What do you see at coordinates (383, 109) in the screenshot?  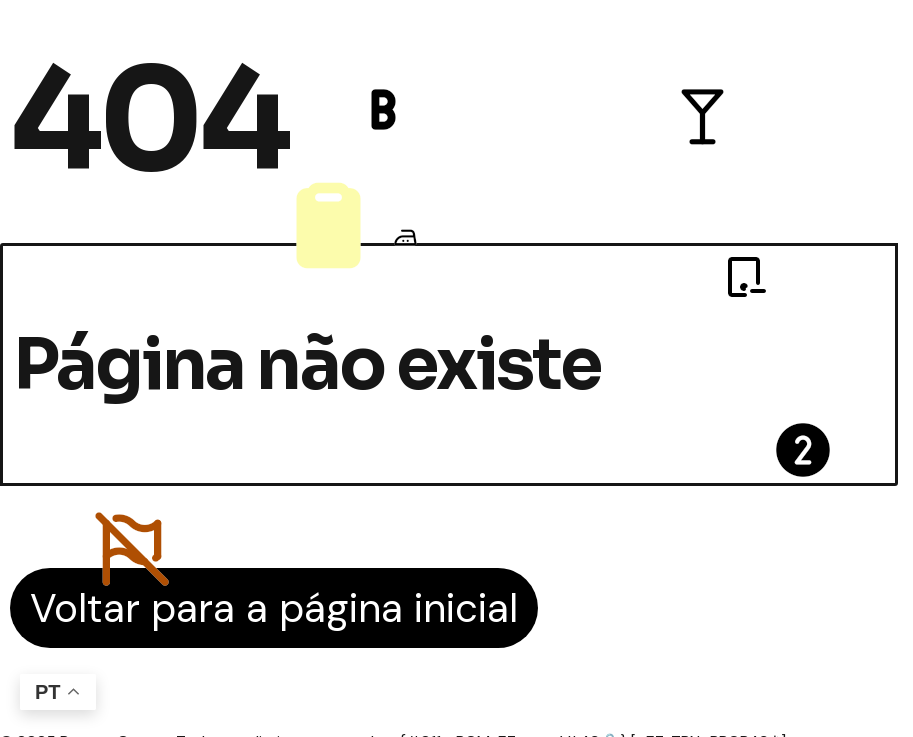 I see `apply bold formatting to text` at bounding box center [383, 109].